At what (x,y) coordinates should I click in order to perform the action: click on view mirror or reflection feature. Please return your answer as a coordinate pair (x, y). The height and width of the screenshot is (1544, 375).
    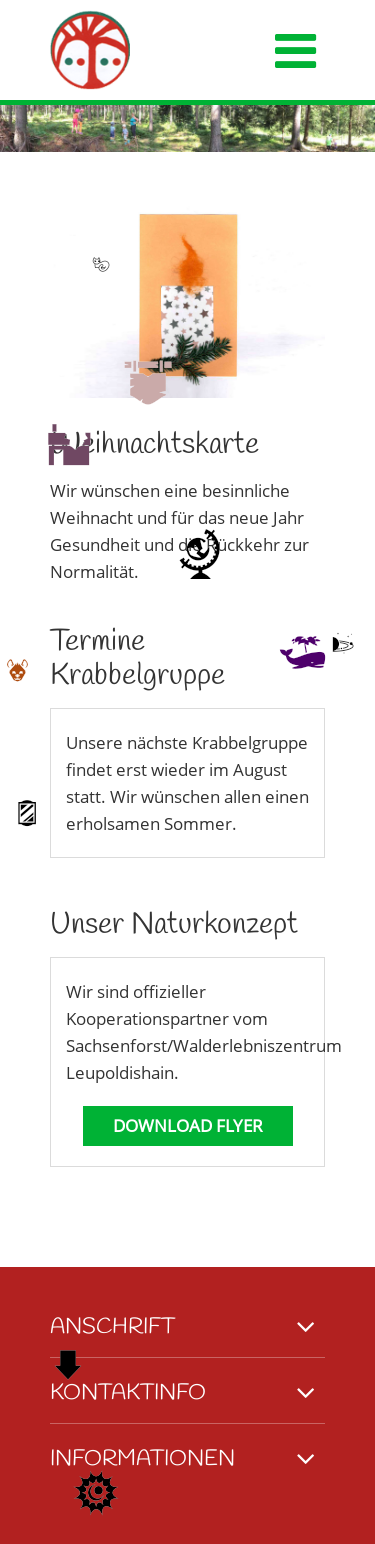
    Looking at the image, I should click on (27, 813).